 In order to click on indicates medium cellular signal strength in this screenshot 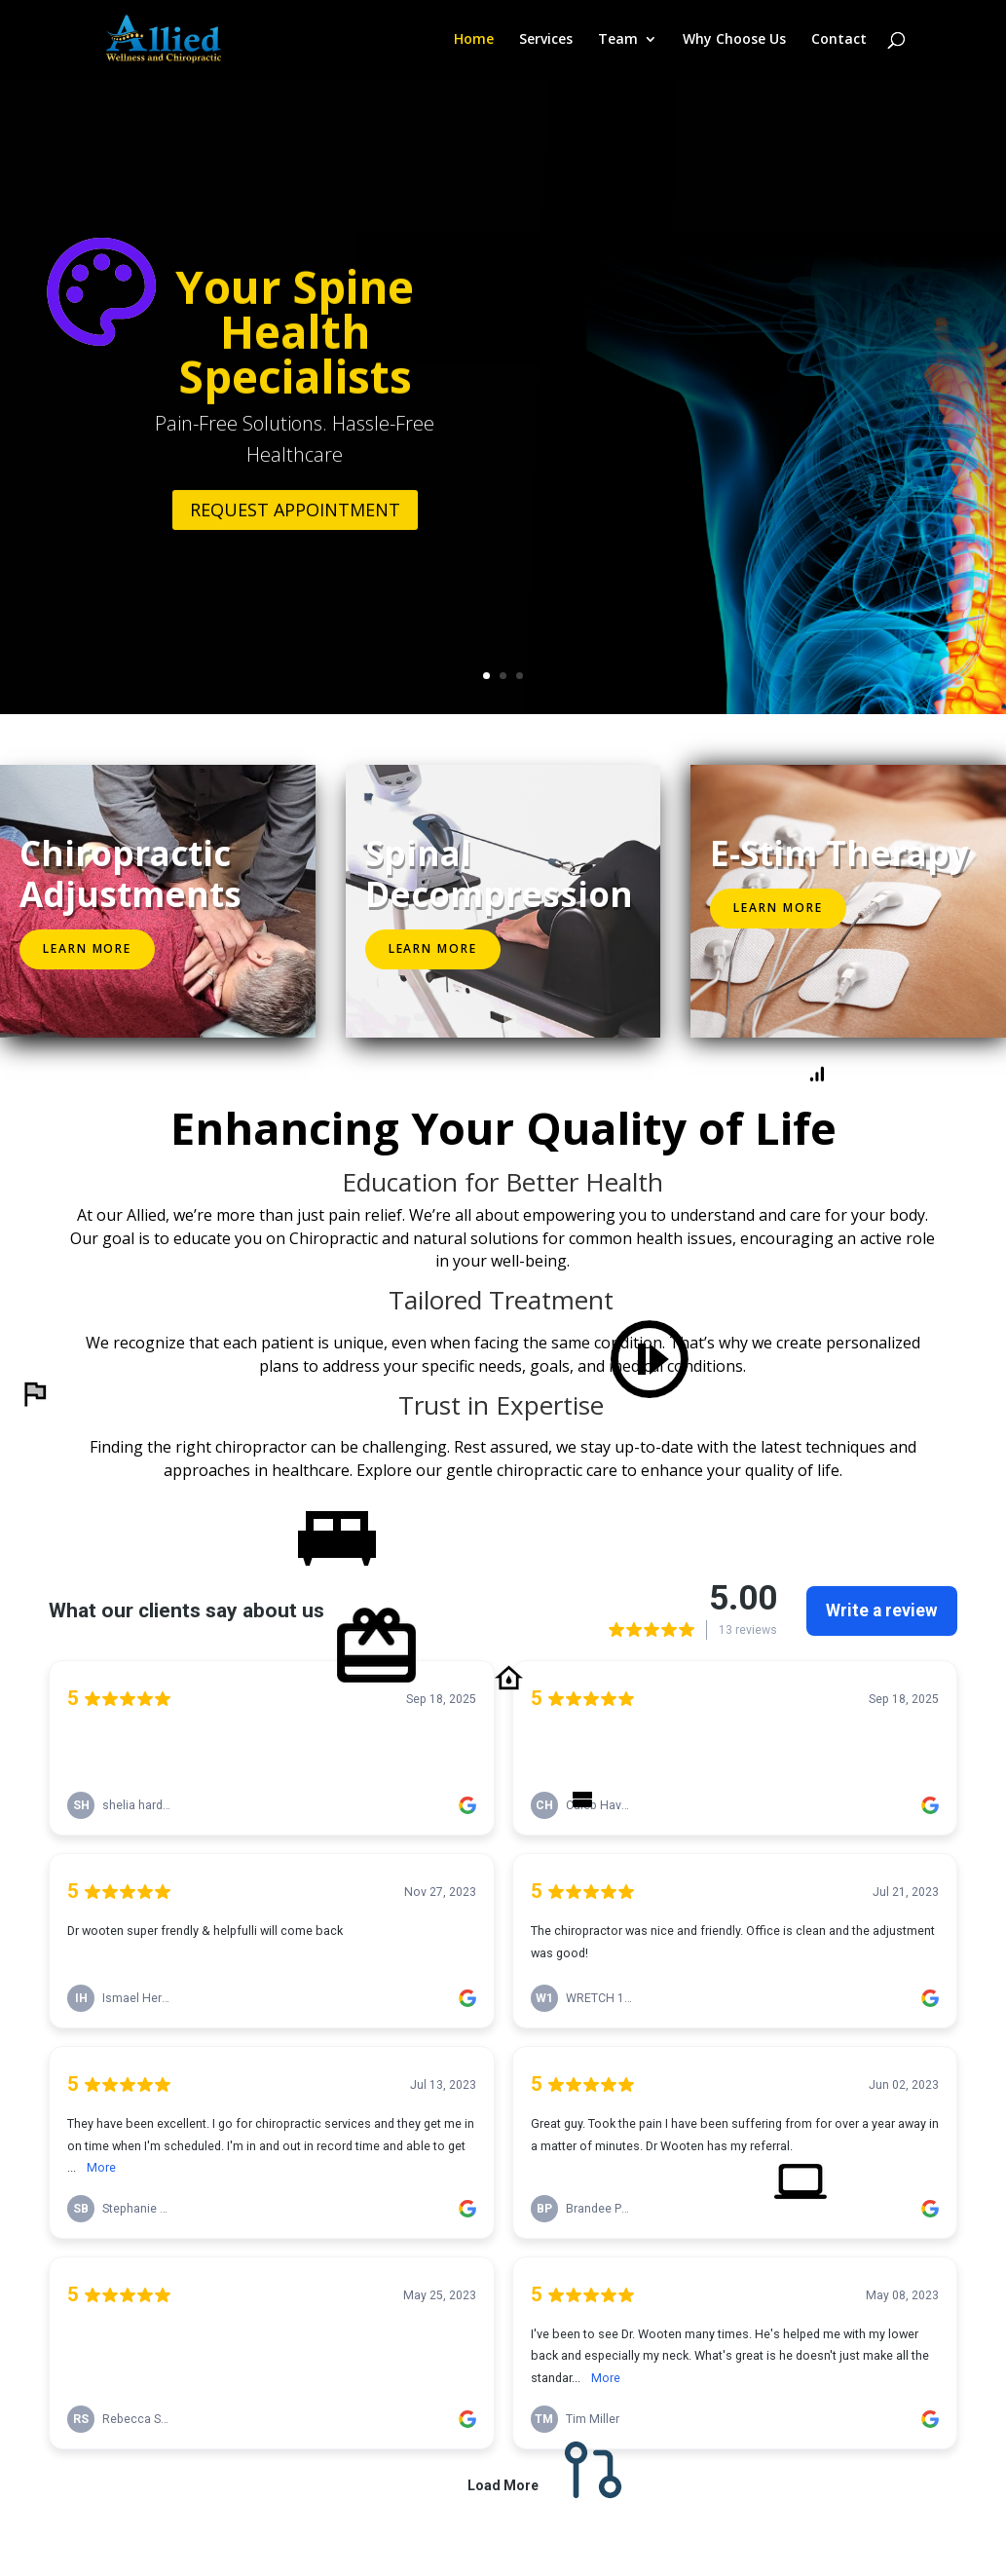, I will do `click(823, 1070)`.